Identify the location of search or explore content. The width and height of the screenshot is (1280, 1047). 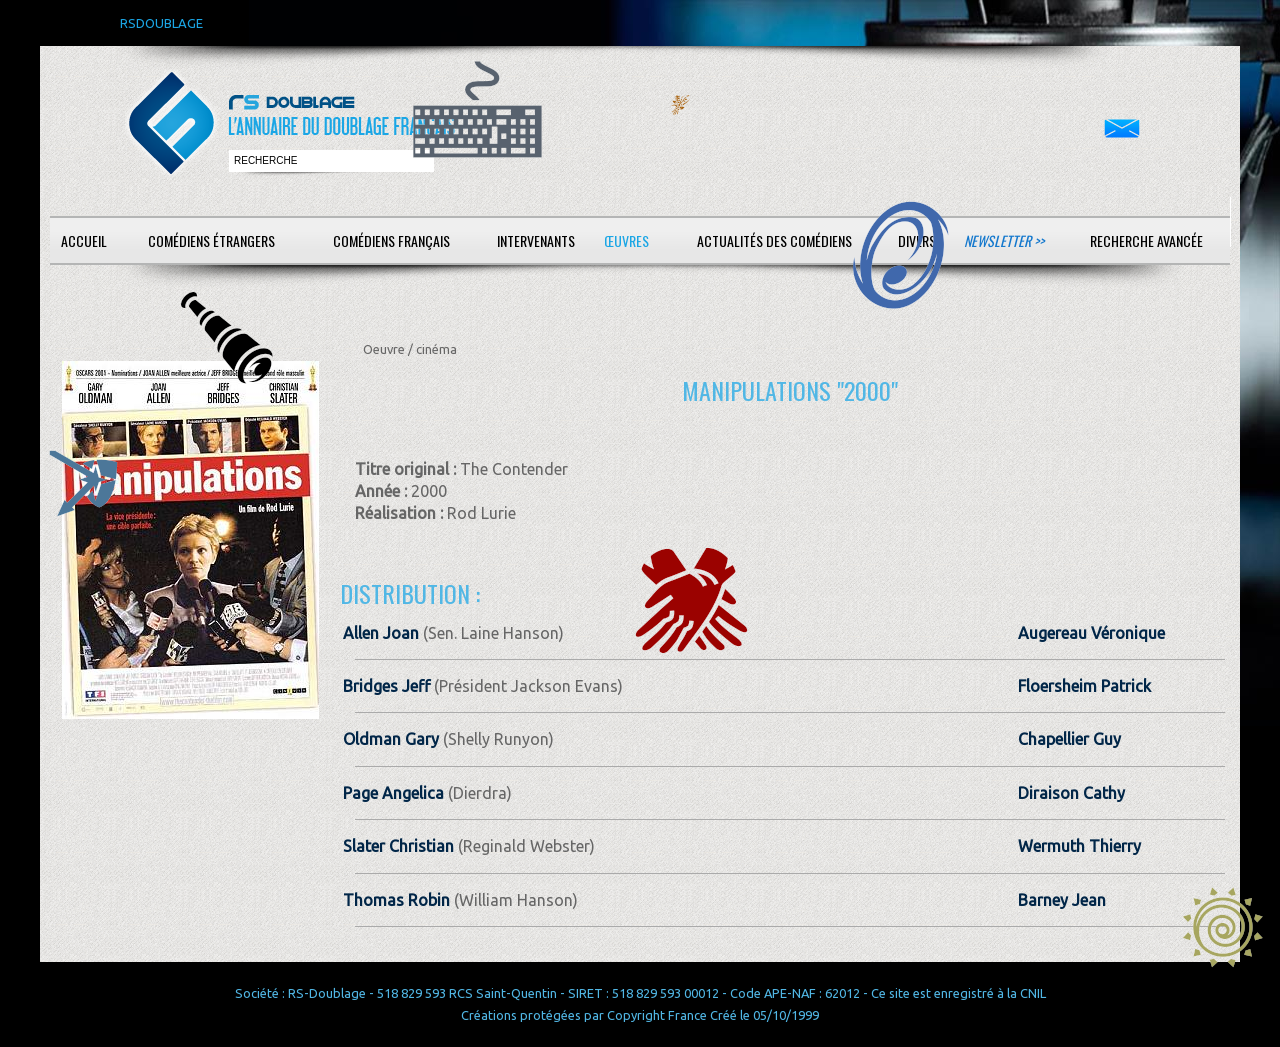
(226, 337).